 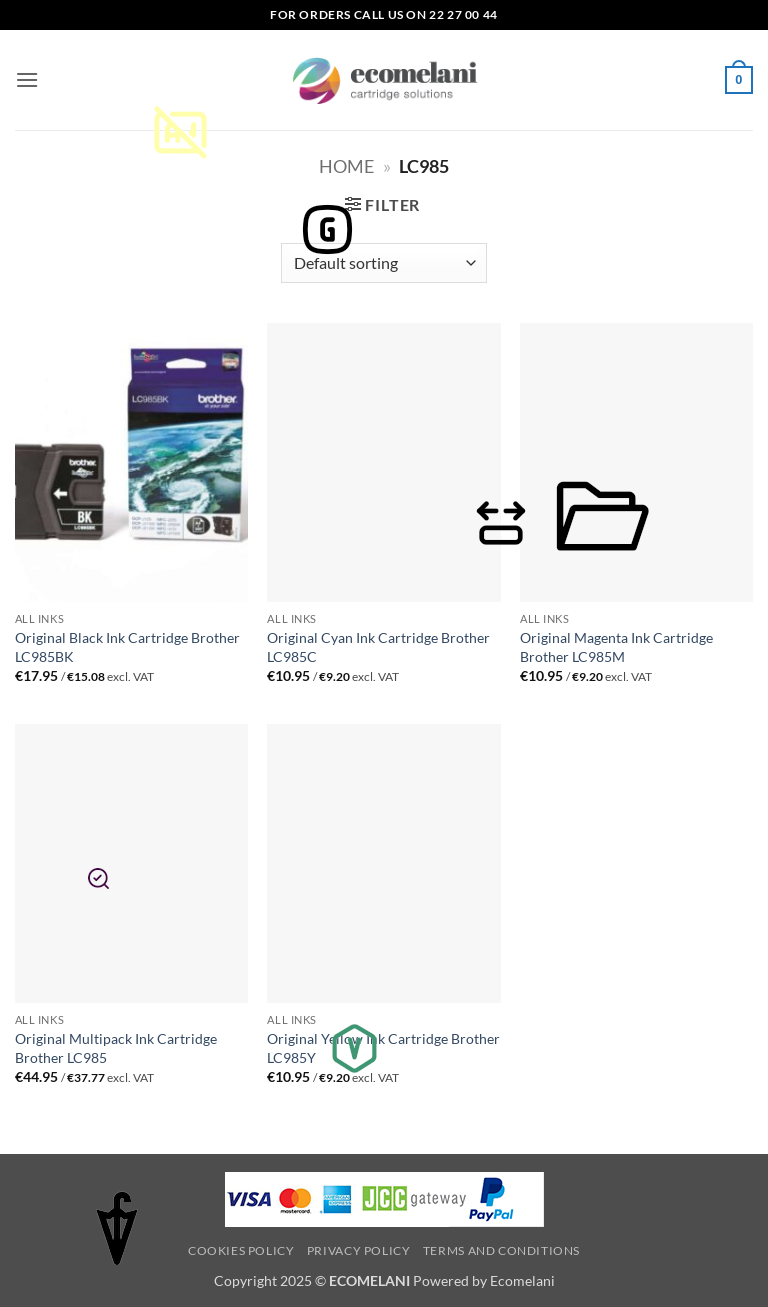 I want to click on google or g suite service shortcut, so click(x=327, y=229).